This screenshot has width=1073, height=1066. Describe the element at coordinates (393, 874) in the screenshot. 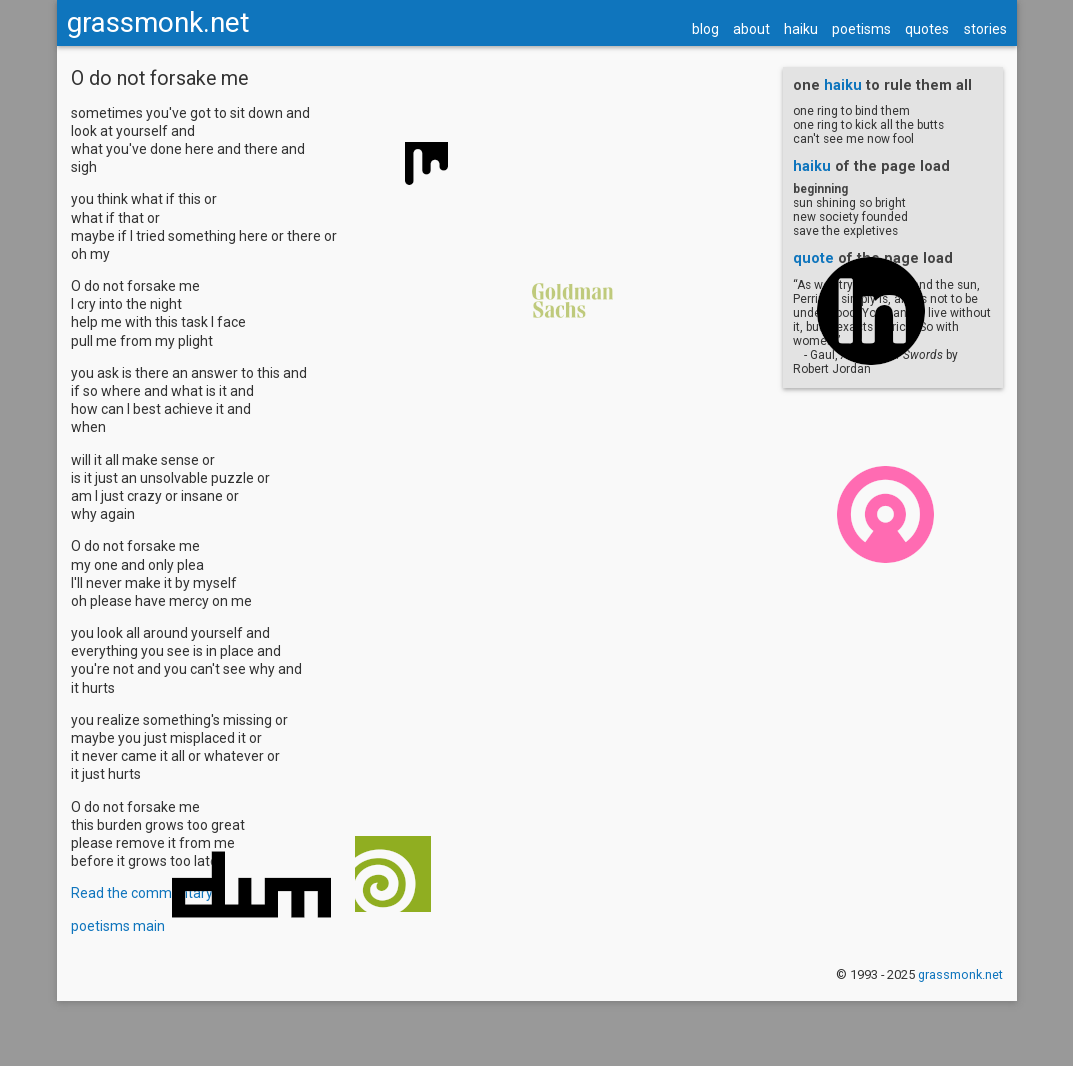

I see `open Houdini 3D animation software` at that location.